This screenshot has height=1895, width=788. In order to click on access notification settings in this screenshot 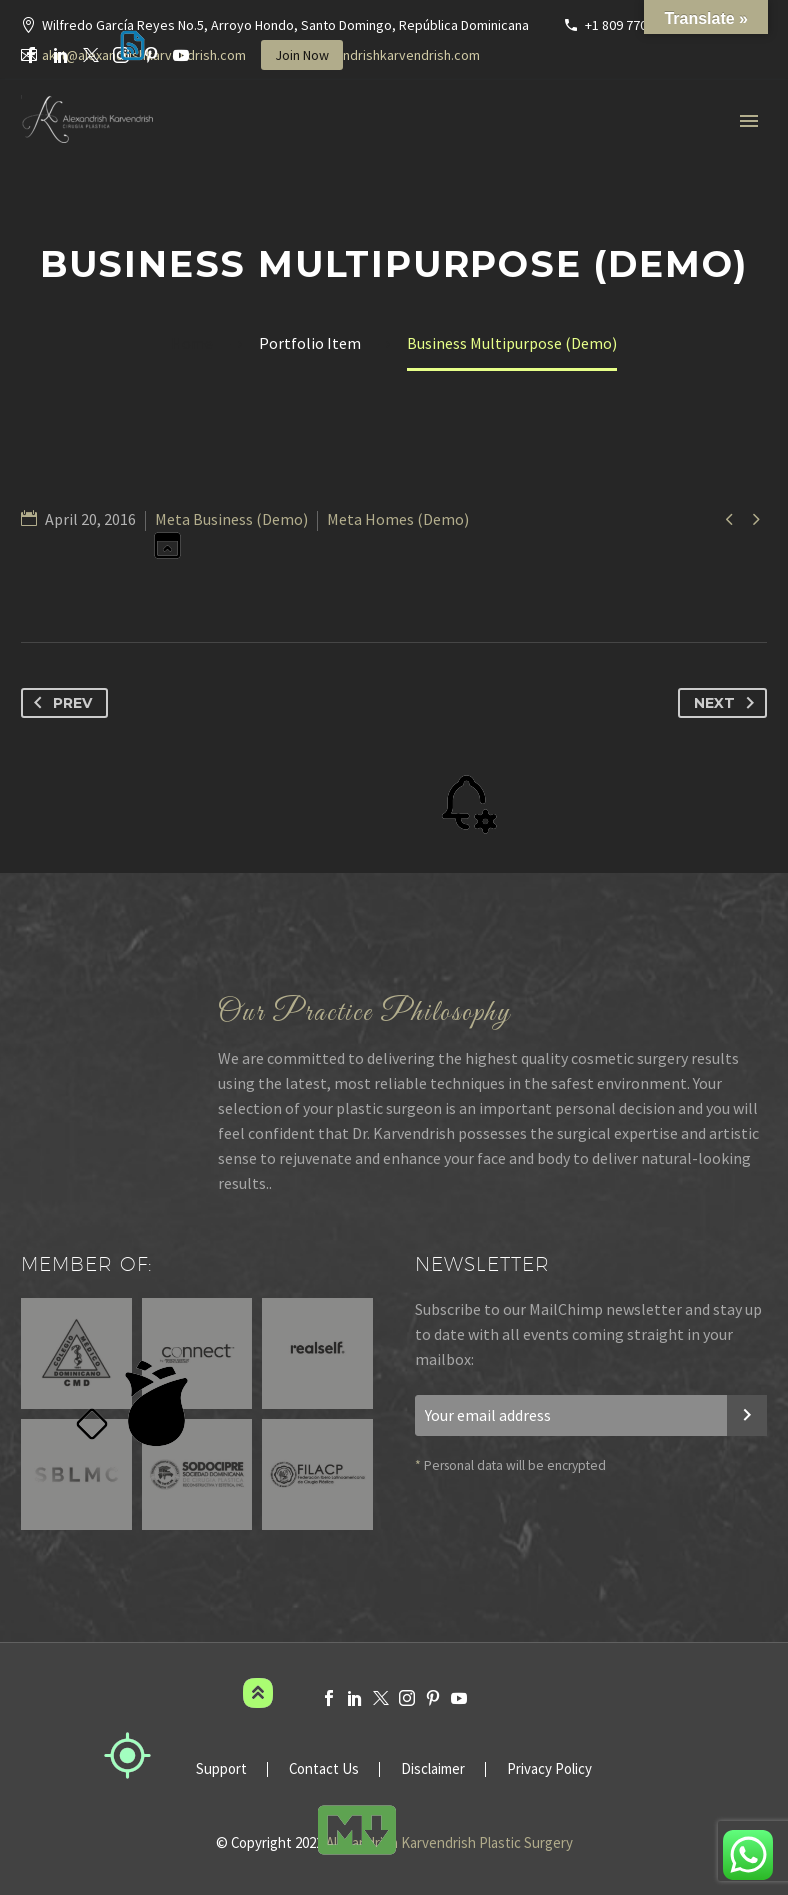, I will do `click(466, 802)`.